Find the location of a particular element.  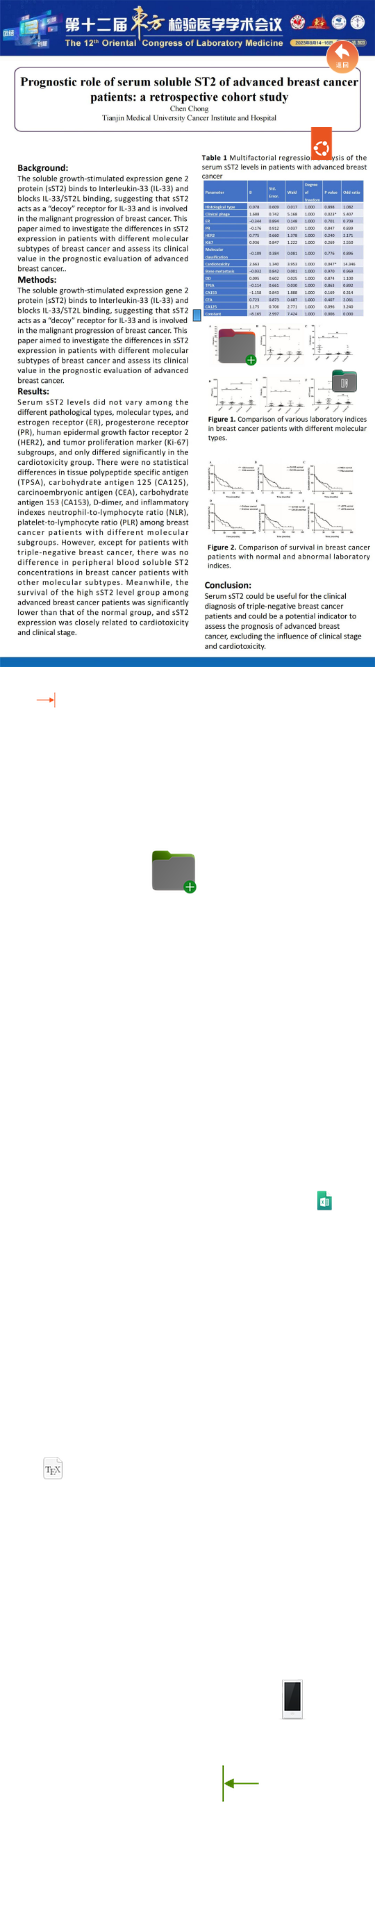

indicates a connected iPod nano device is located at coordinates (292, 1699).